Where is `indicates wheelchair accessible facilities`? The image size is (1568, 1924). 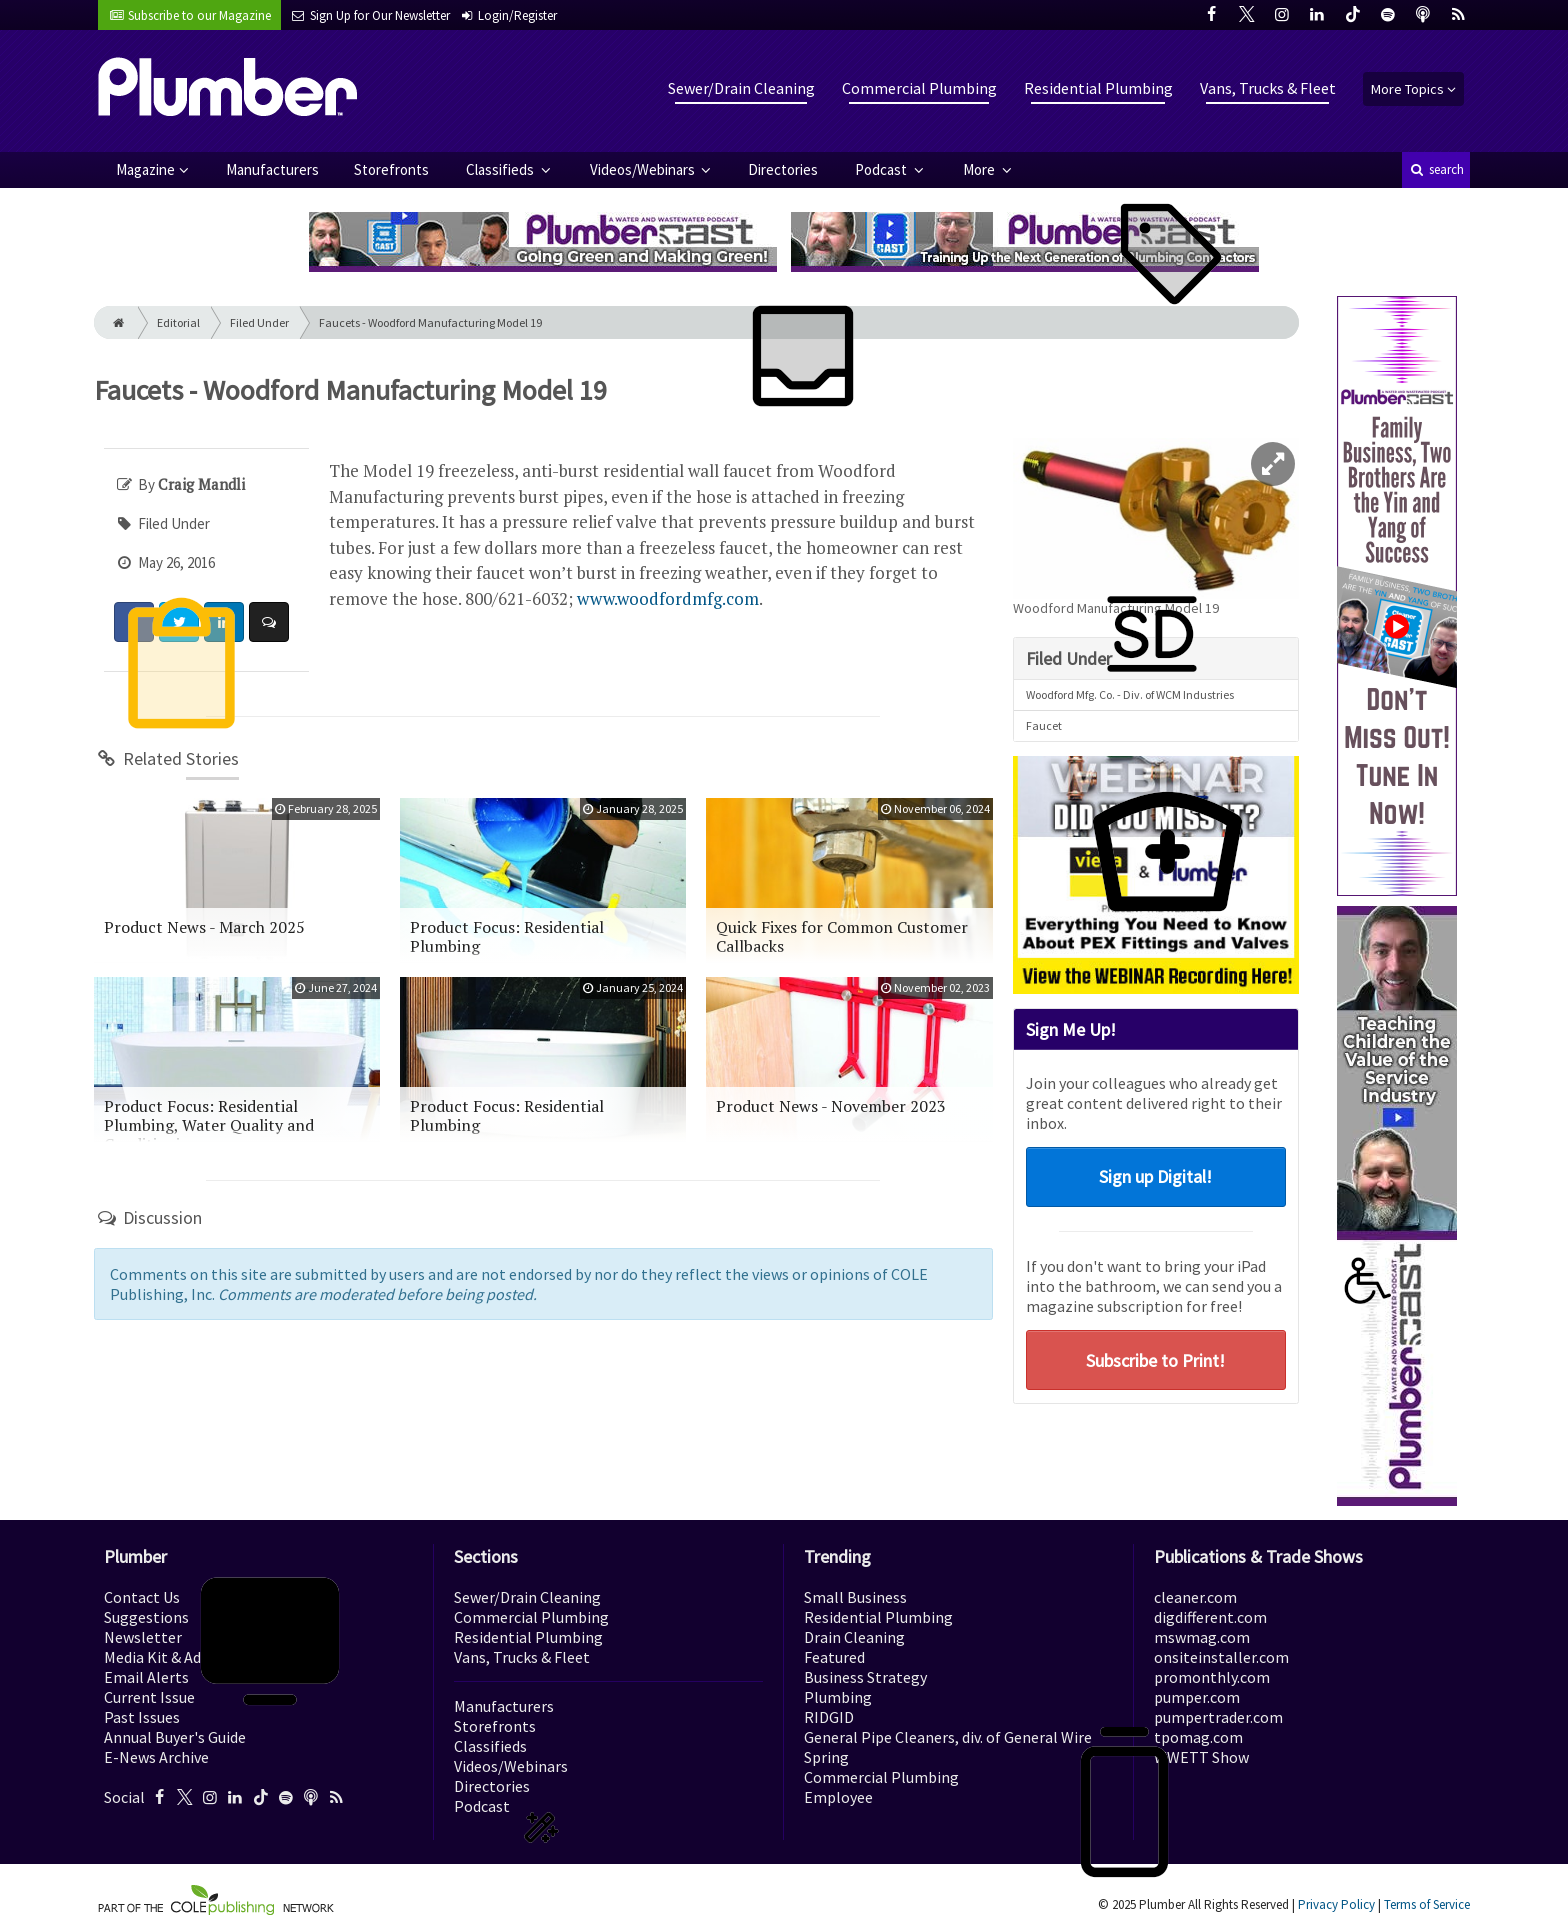 indicates wheelchair accessible facilities is located at coordinates (1363, 1281).